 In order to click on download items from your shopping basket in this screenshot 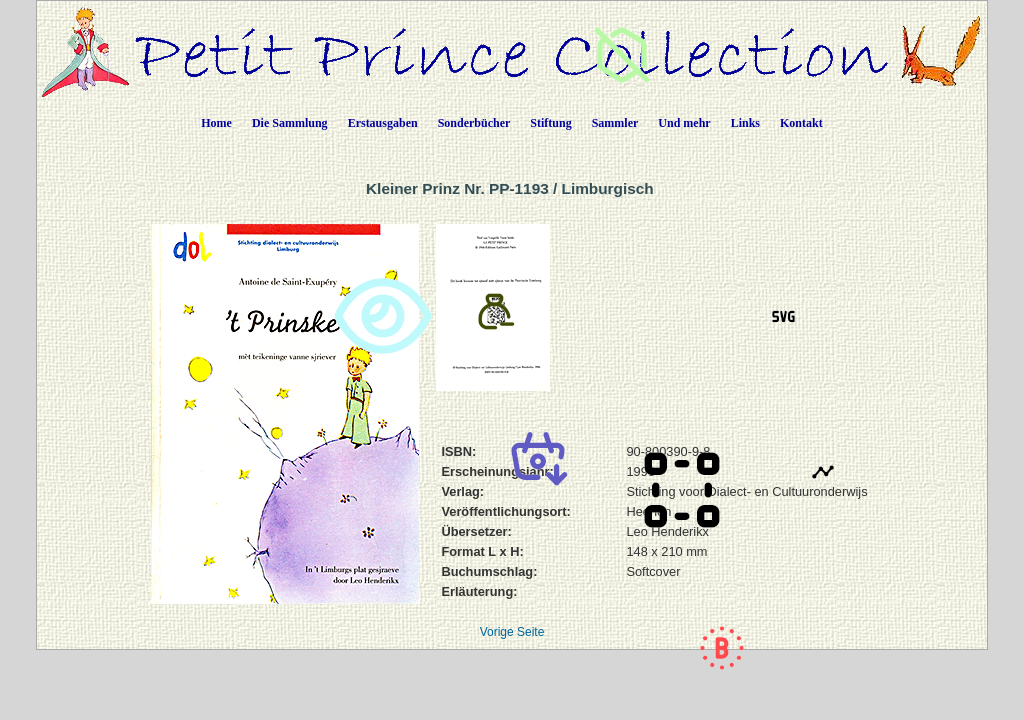, I will do `click(538, 456)`.